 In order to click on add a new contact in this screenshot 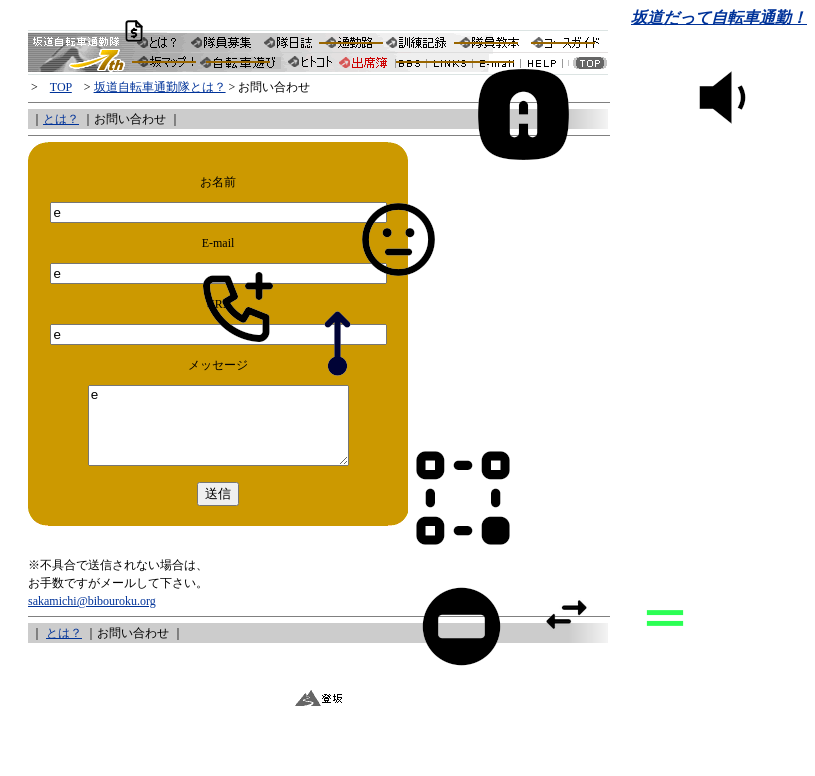, I will do `click(238, 307)`.